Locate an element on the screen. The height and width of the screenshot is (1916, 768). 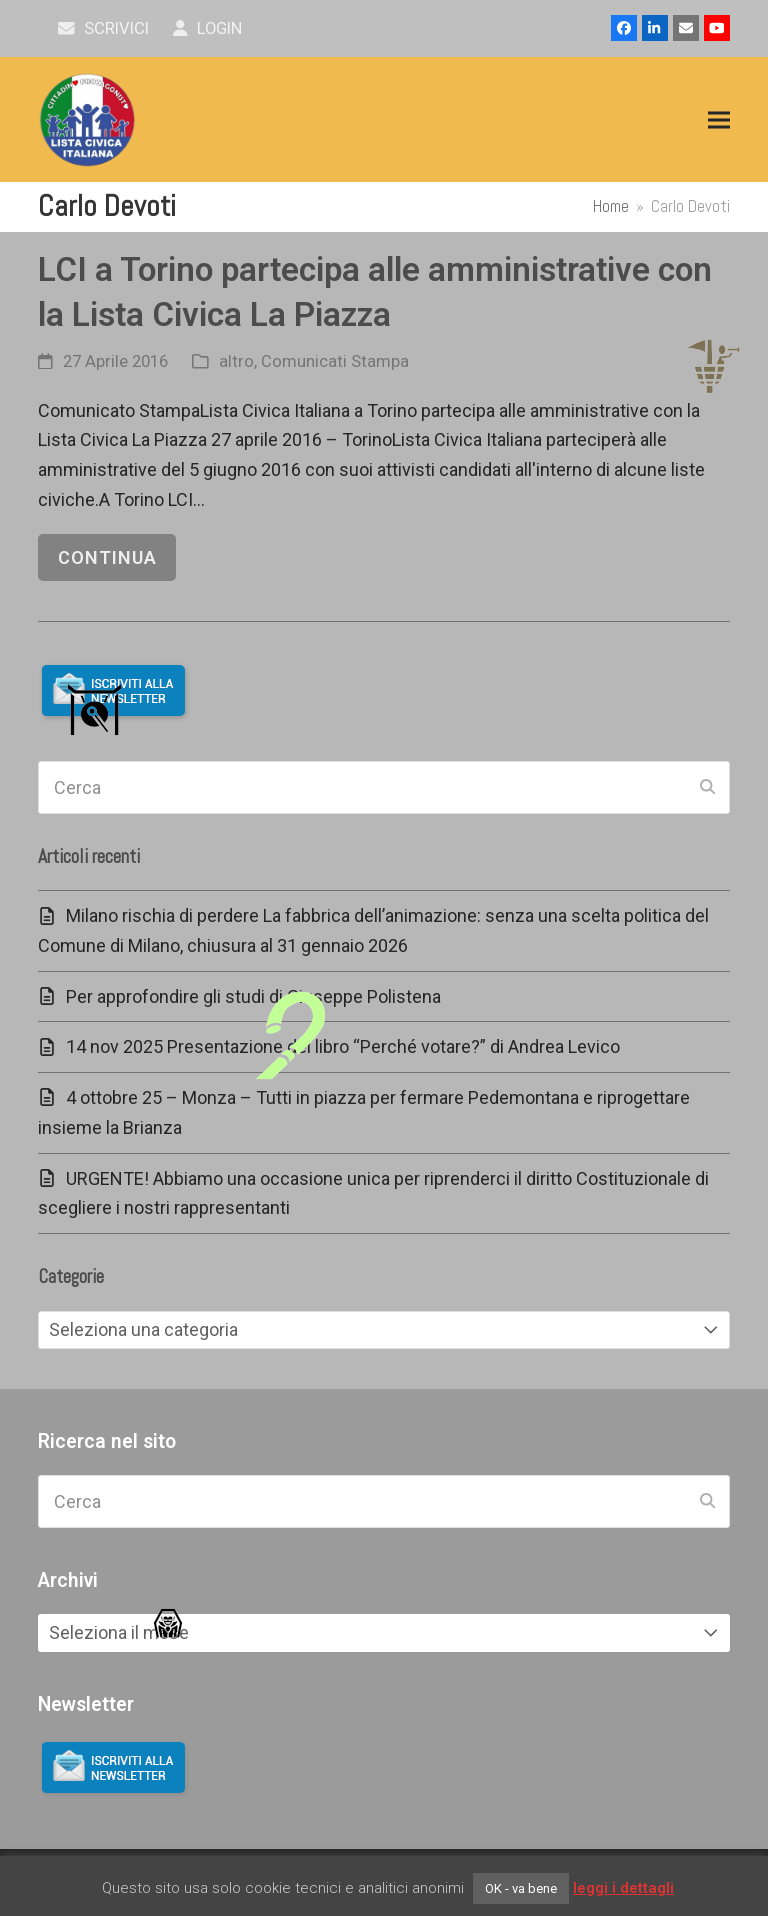
access the lookout or observation point is located at coordinates (713, 365).